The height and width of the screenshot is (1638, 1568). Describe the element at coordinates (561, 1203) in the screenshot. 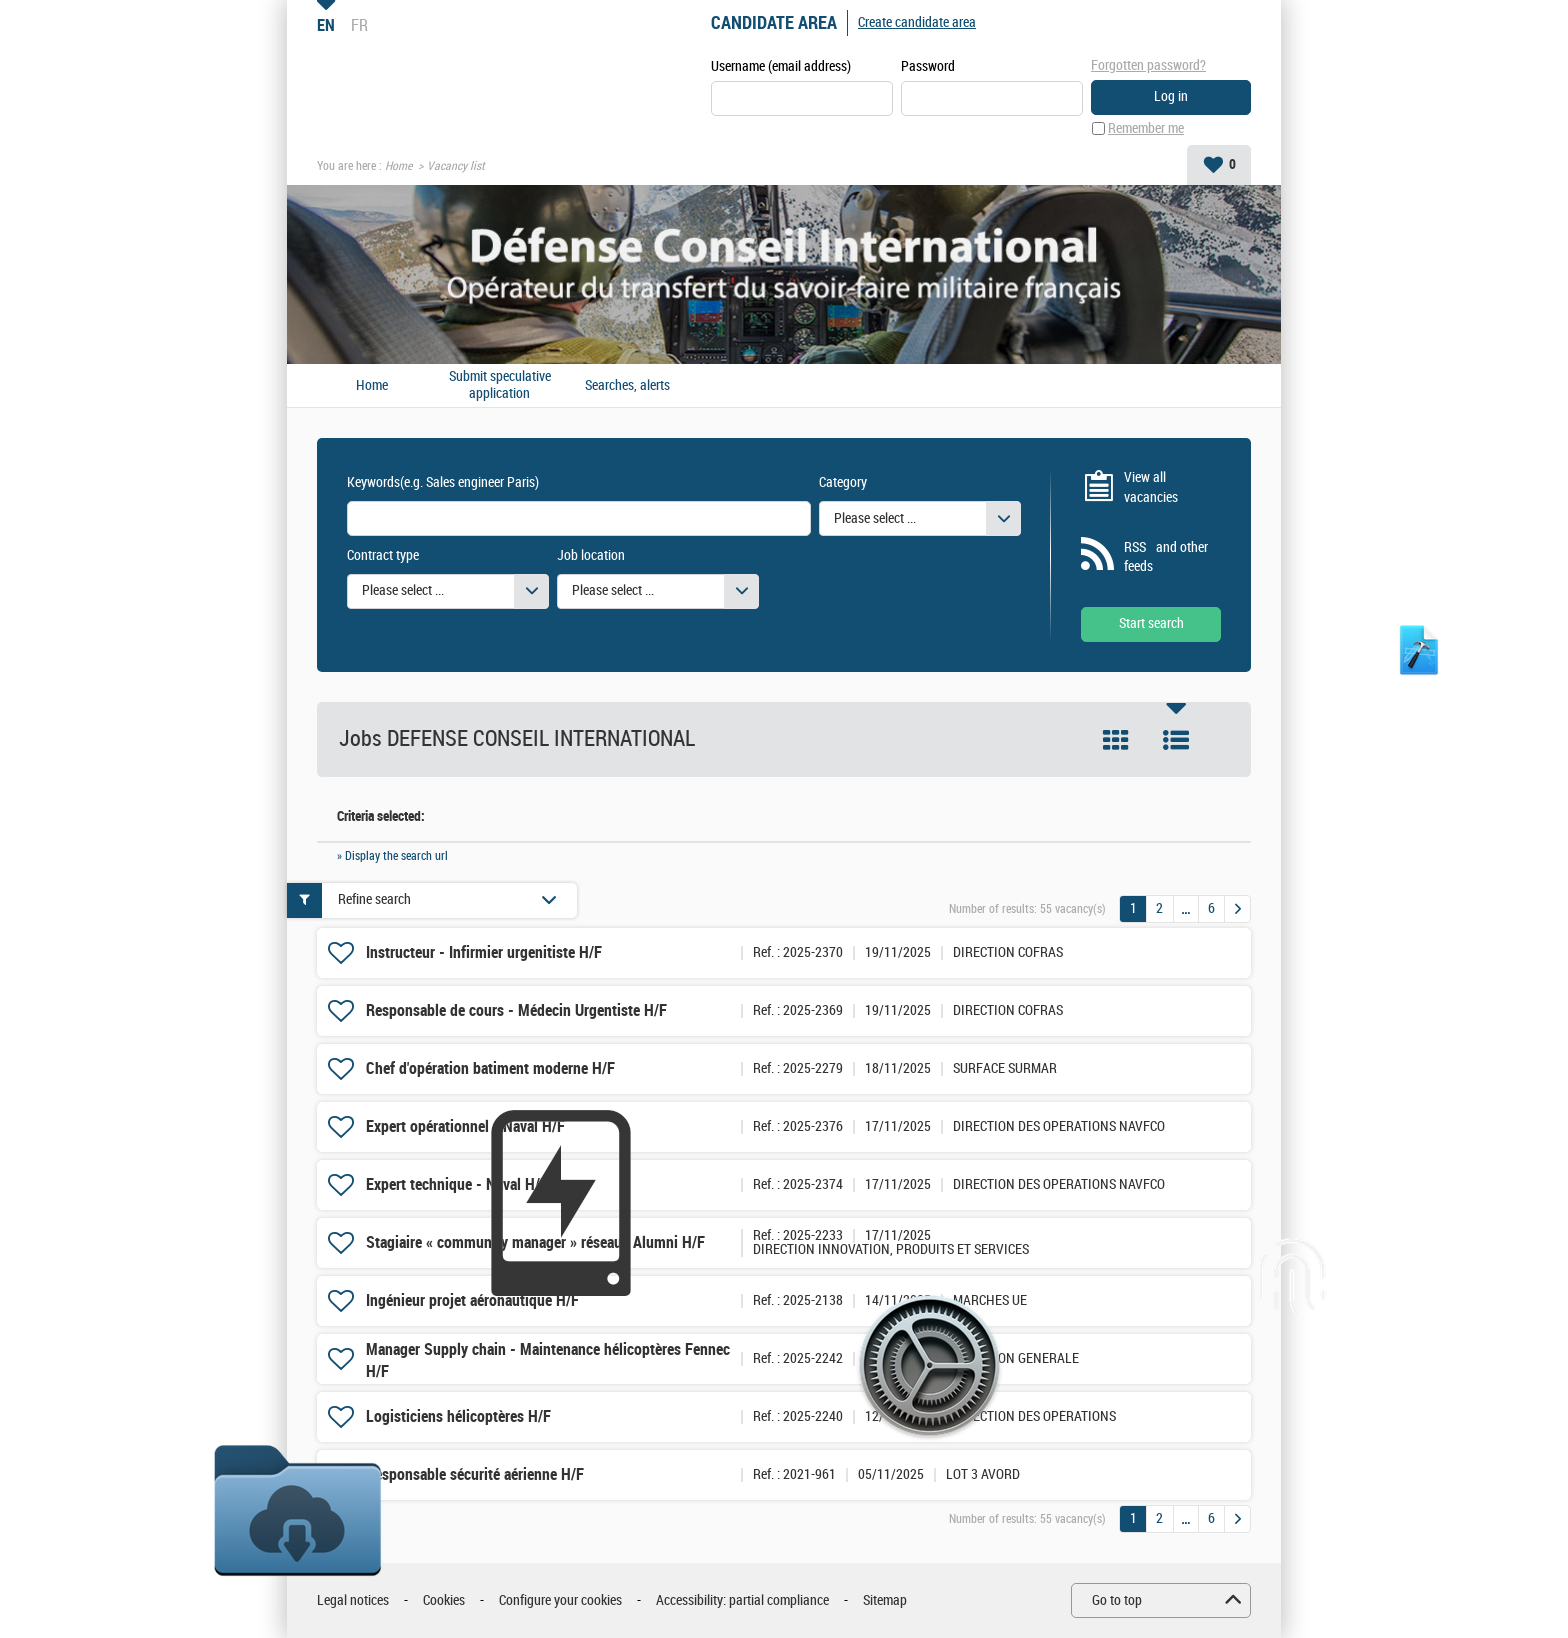

I see `indicates uninterruptible power supply (UPS) device connected` at that location.